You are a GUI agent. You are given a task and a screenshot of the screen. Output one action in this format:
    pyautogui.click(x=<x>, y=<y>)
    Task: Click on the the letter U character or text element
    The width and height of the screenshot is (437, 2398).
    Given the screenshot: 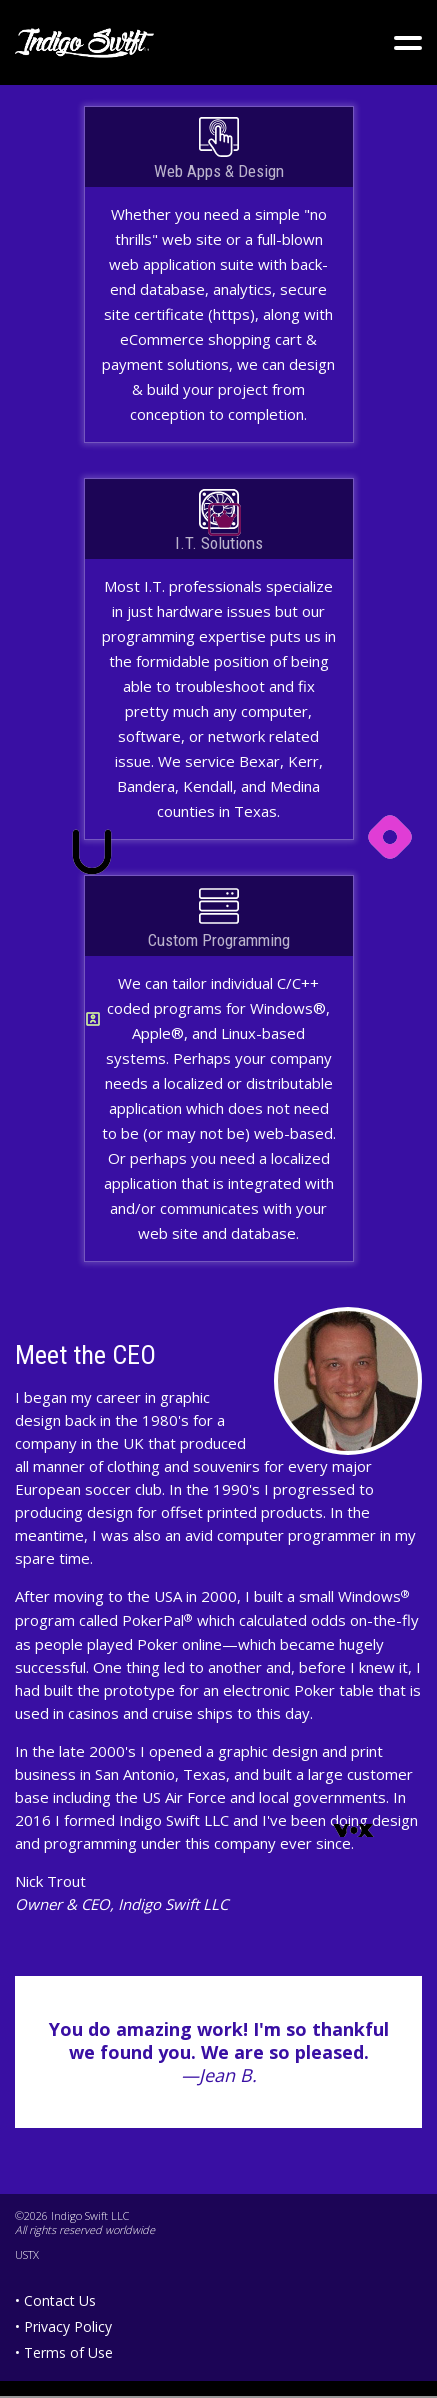 What is the action you would take?
    pyautogui.click(x=92, y=852)
    